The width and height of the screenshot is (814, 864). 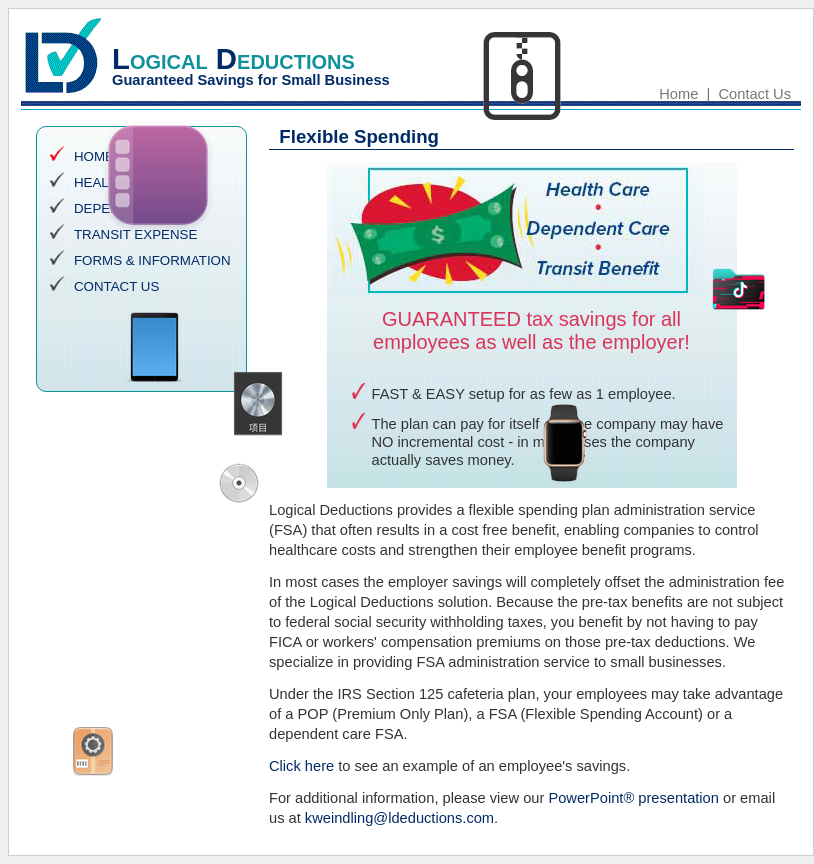 I want to click on view or manage connected iPad device, so click(x=154, y=347).